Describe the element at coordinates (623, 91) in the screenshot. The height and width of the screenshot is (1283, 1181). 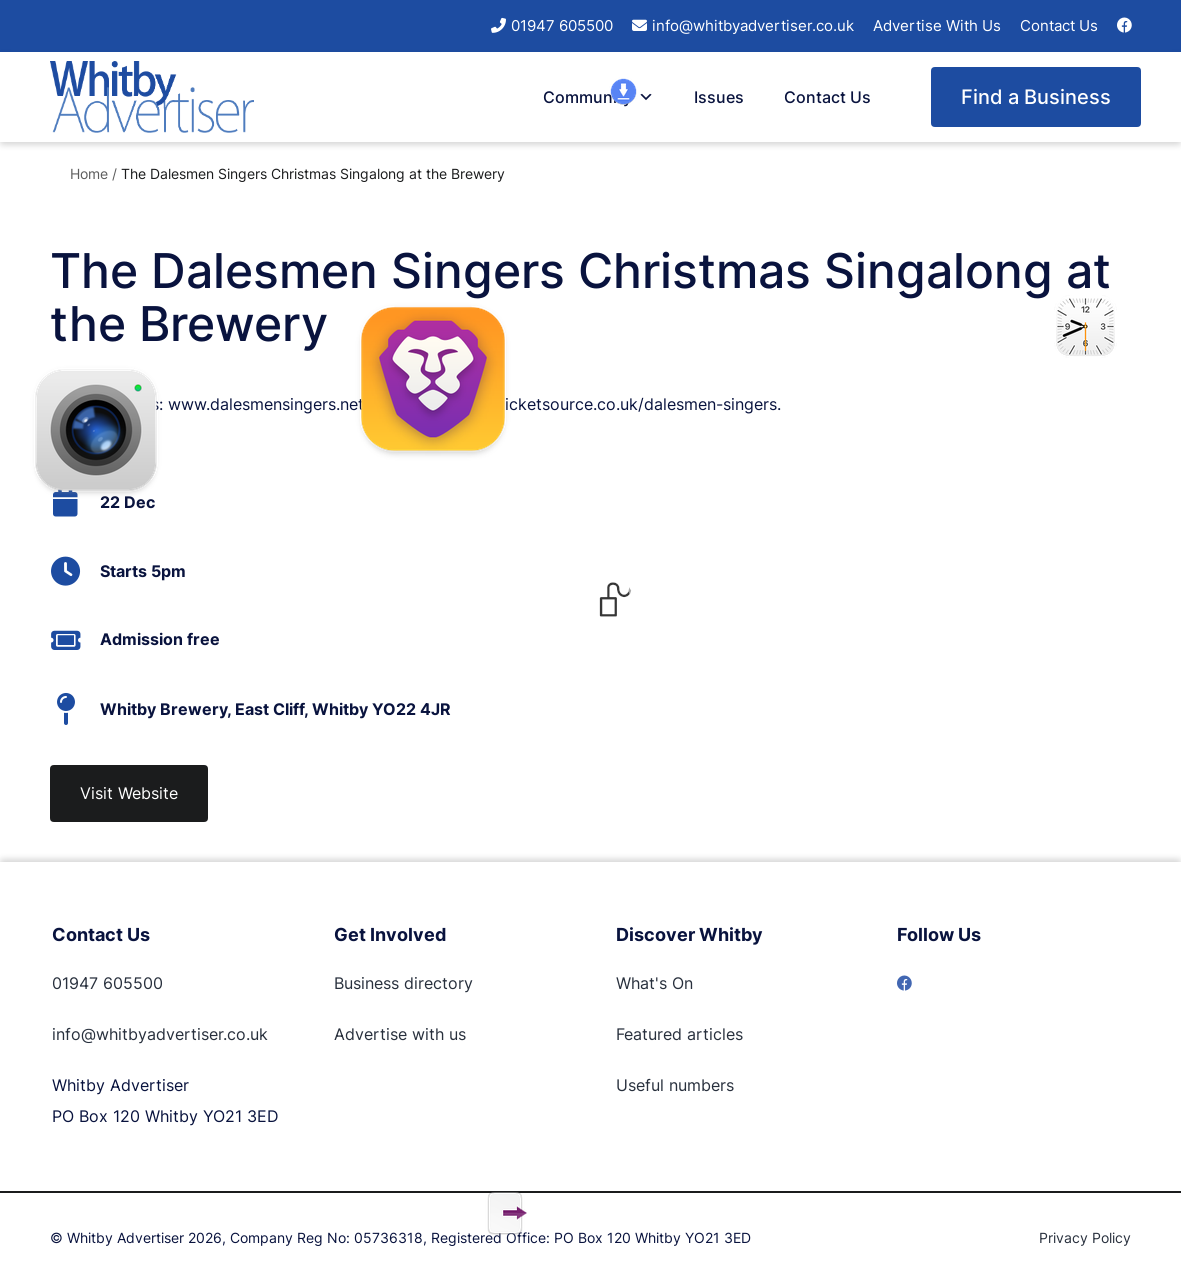
I see `indicates a downloaded file or completed download` at that location.